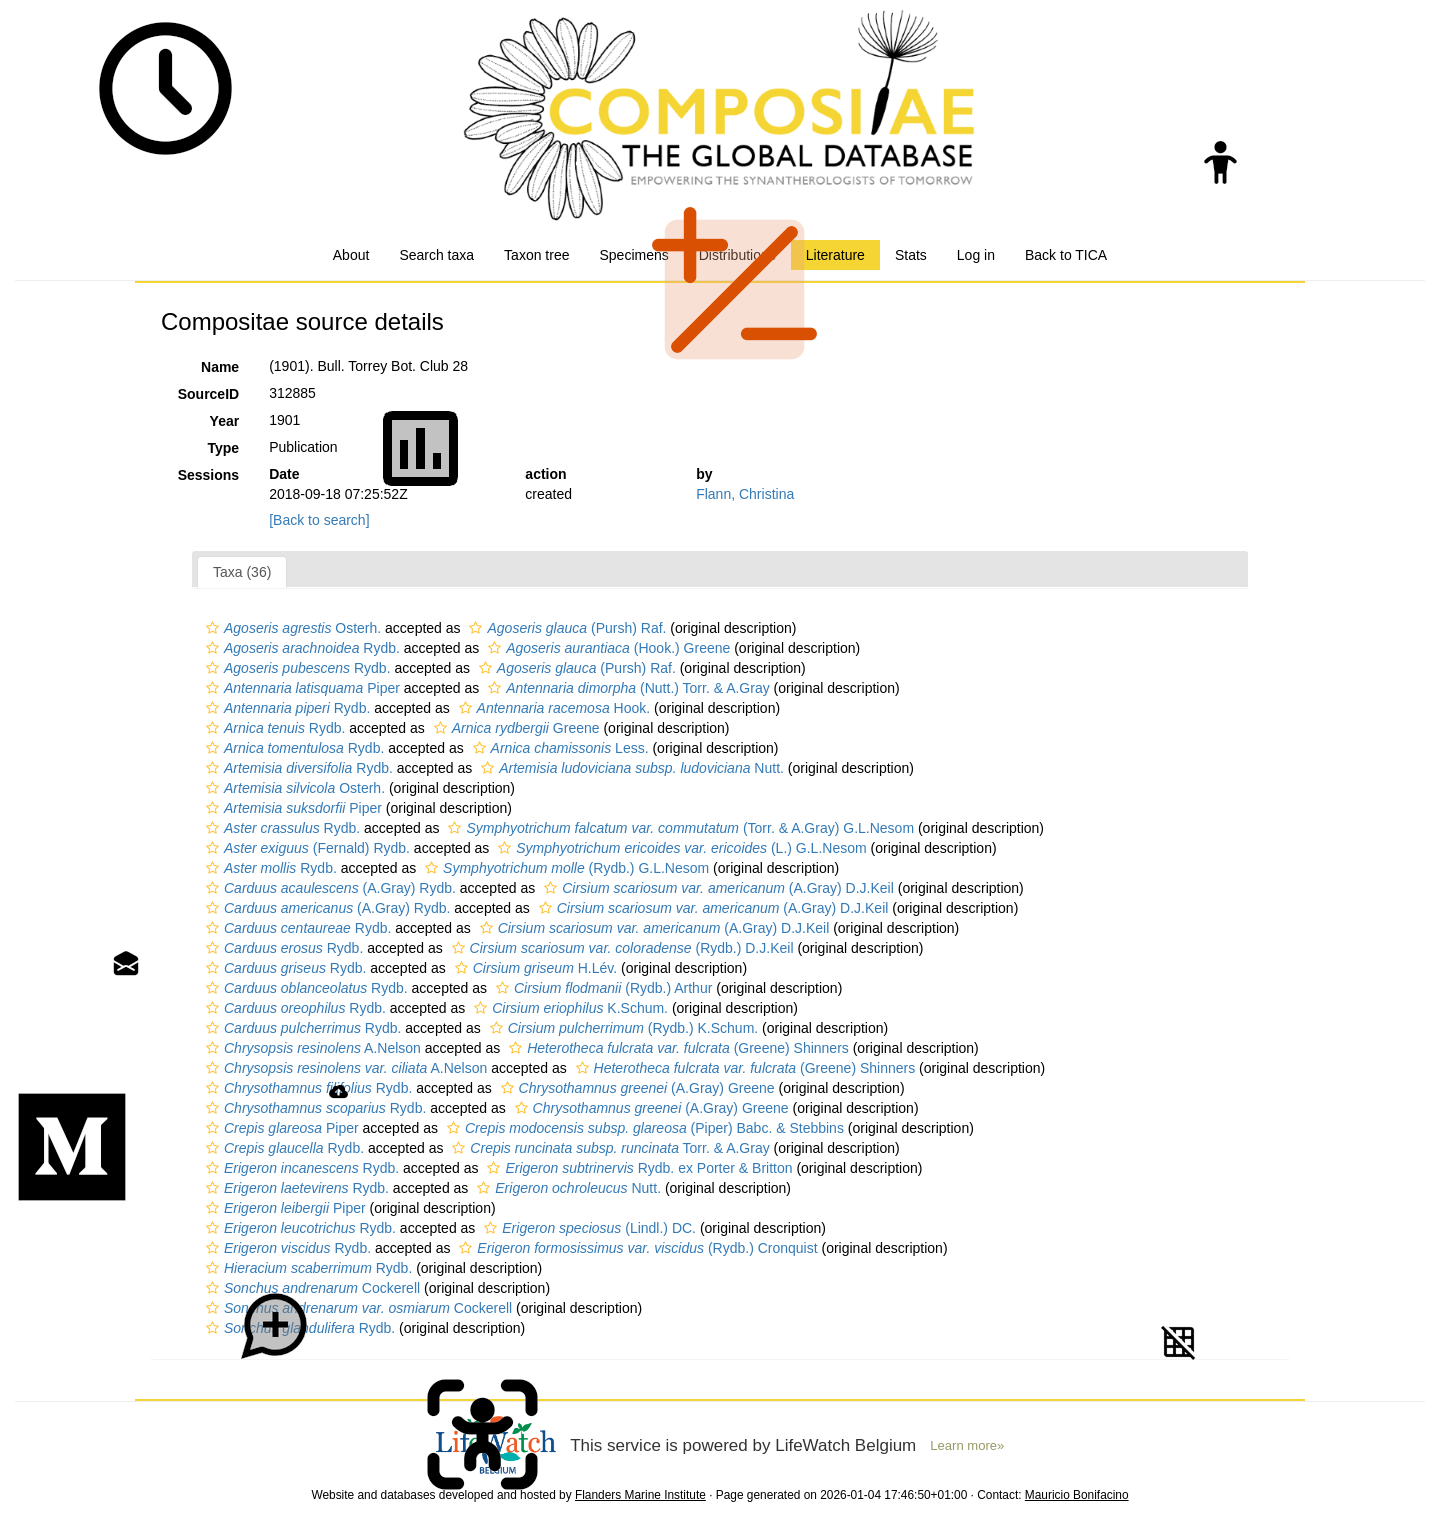  I want to click on view time or clock settings, so click(165, 88).